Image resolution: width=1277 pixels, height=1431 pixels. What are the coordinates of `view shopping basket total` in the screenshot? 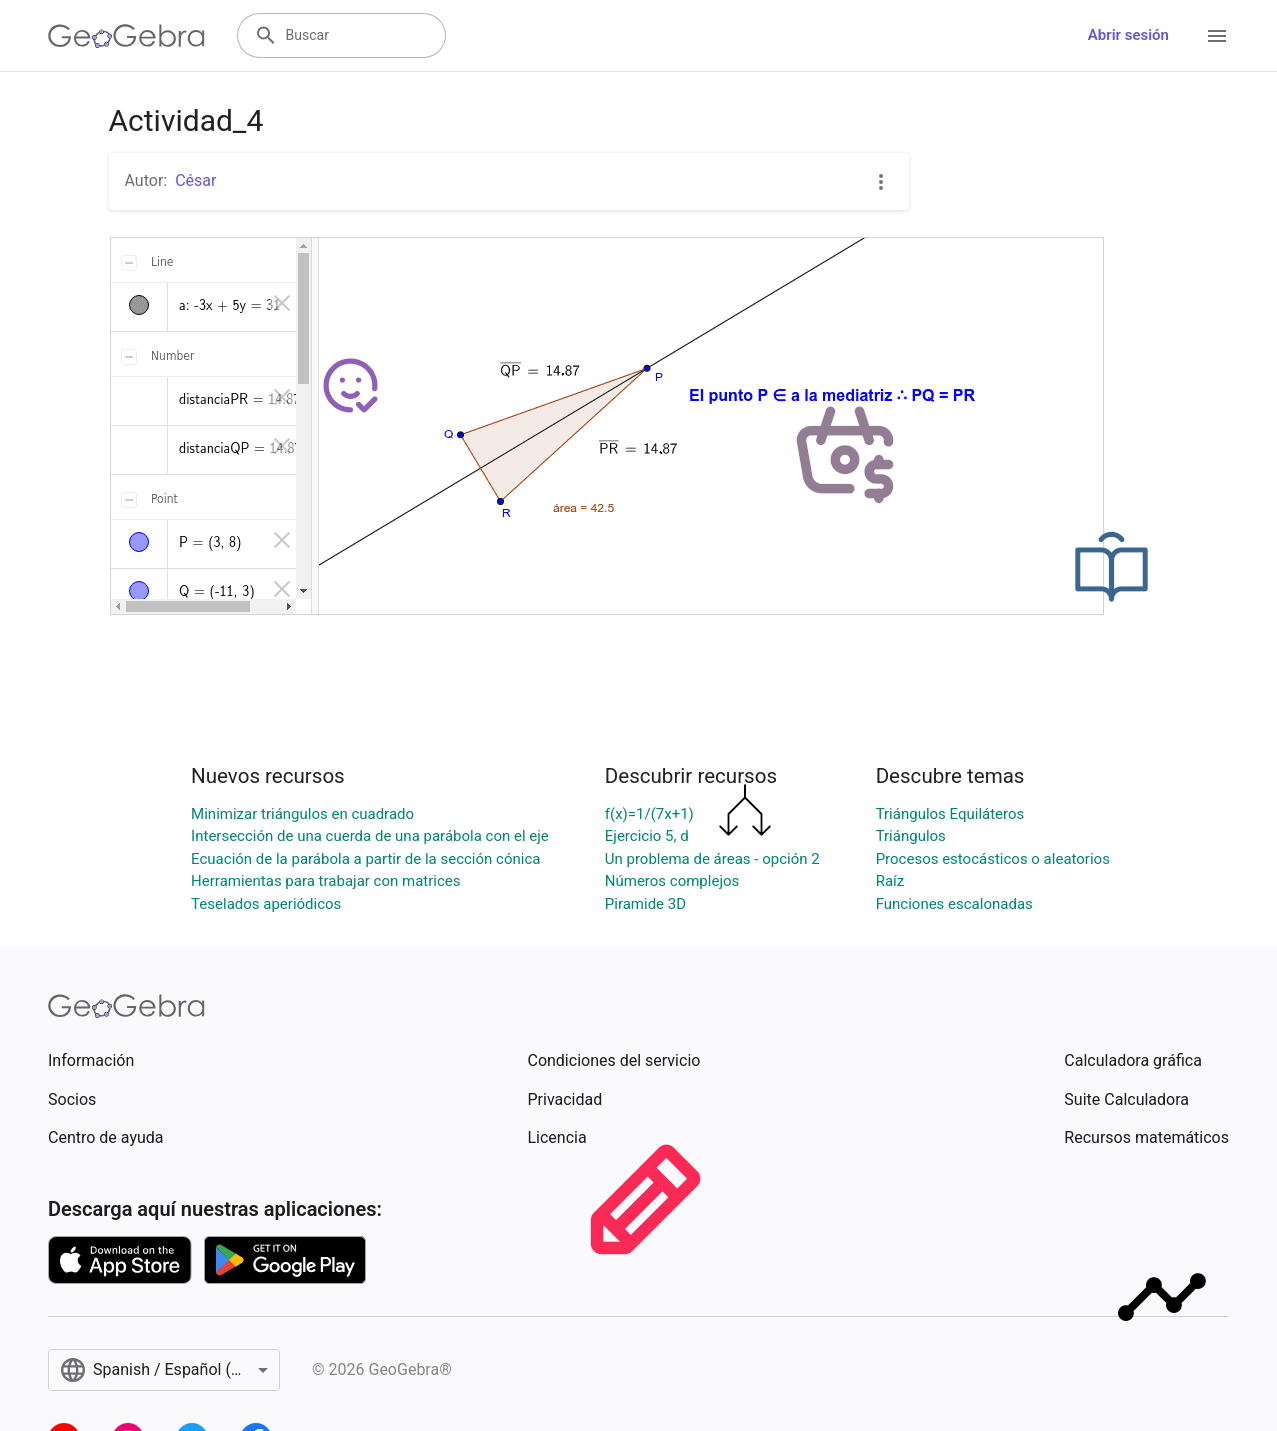 It's located at (845, 450).